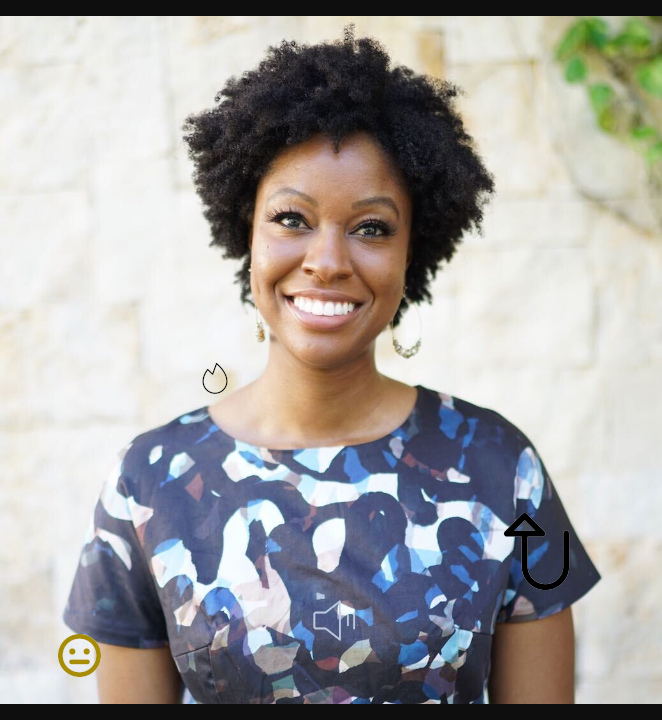 Image resolution: width=662 pixels, height=720 pixels. I want to click on rate your experience as neutral, so click(79, 655).